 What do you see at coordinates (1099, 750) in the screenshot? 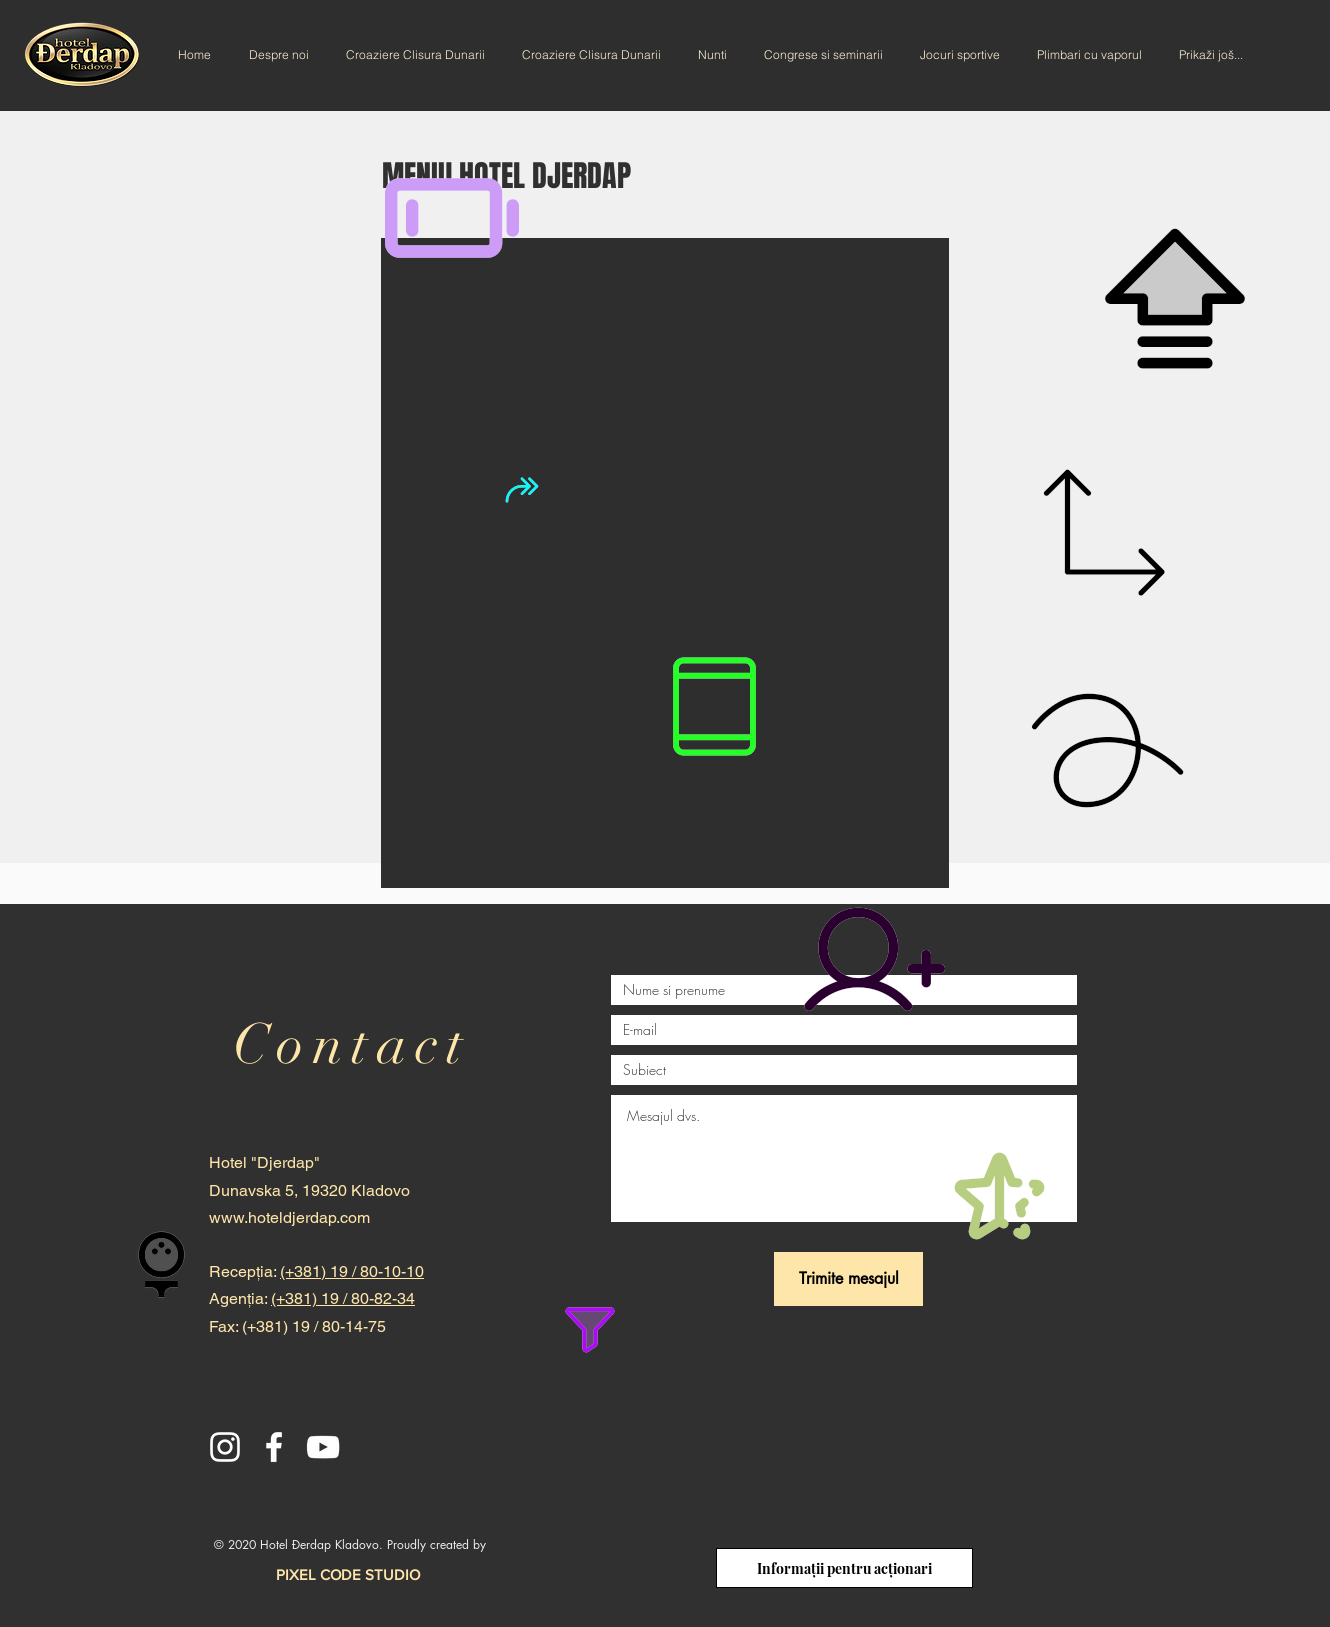
I see `freehand drawing or sketch tool` at bounding box center [1099, 750].